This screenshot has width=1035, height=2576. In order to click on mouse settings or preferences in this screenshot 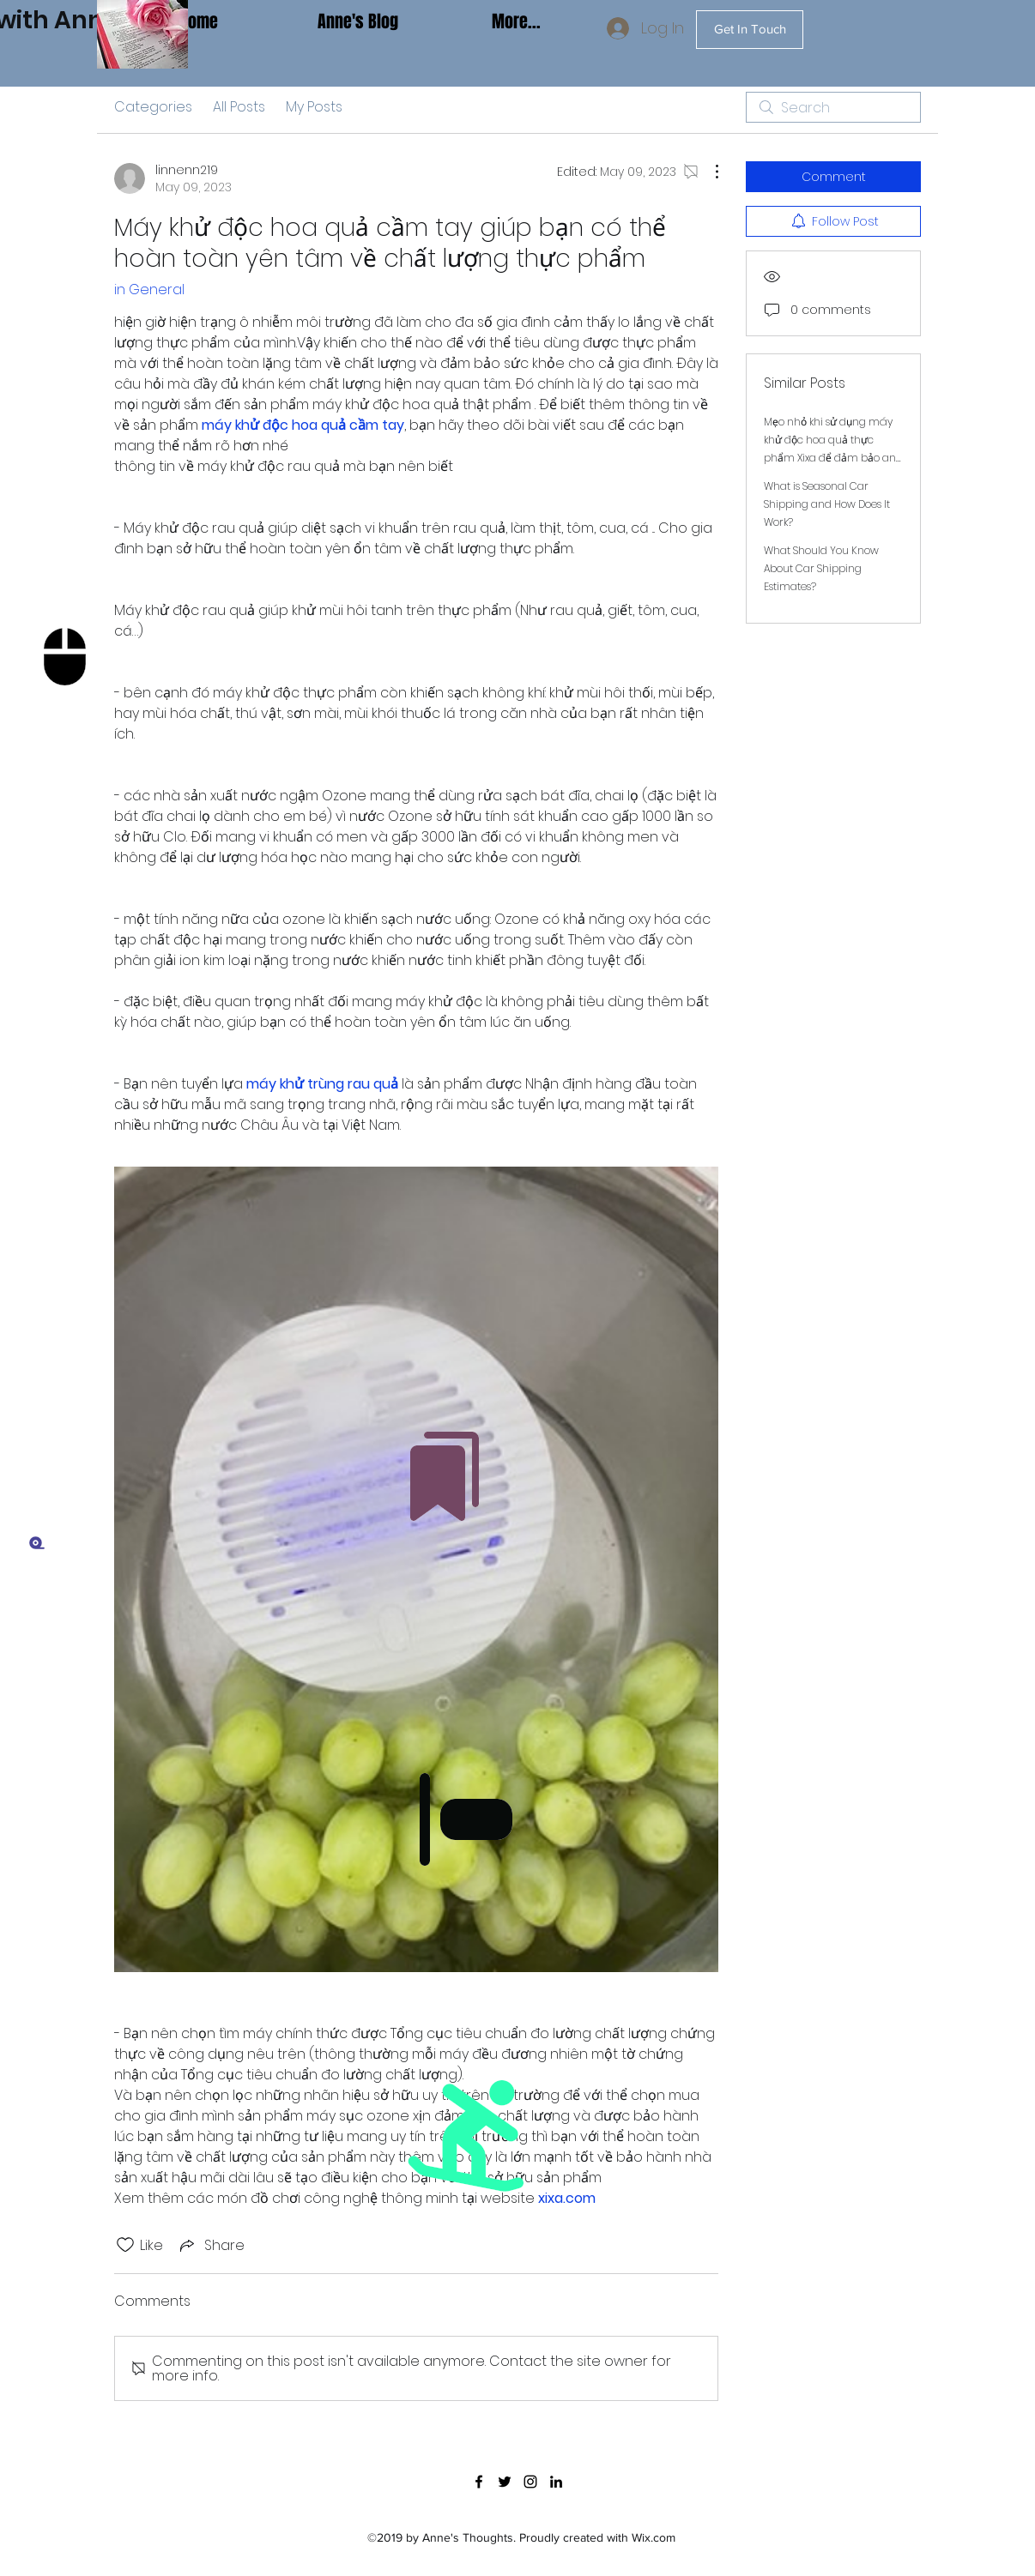, I will do `click(64, 656)`.